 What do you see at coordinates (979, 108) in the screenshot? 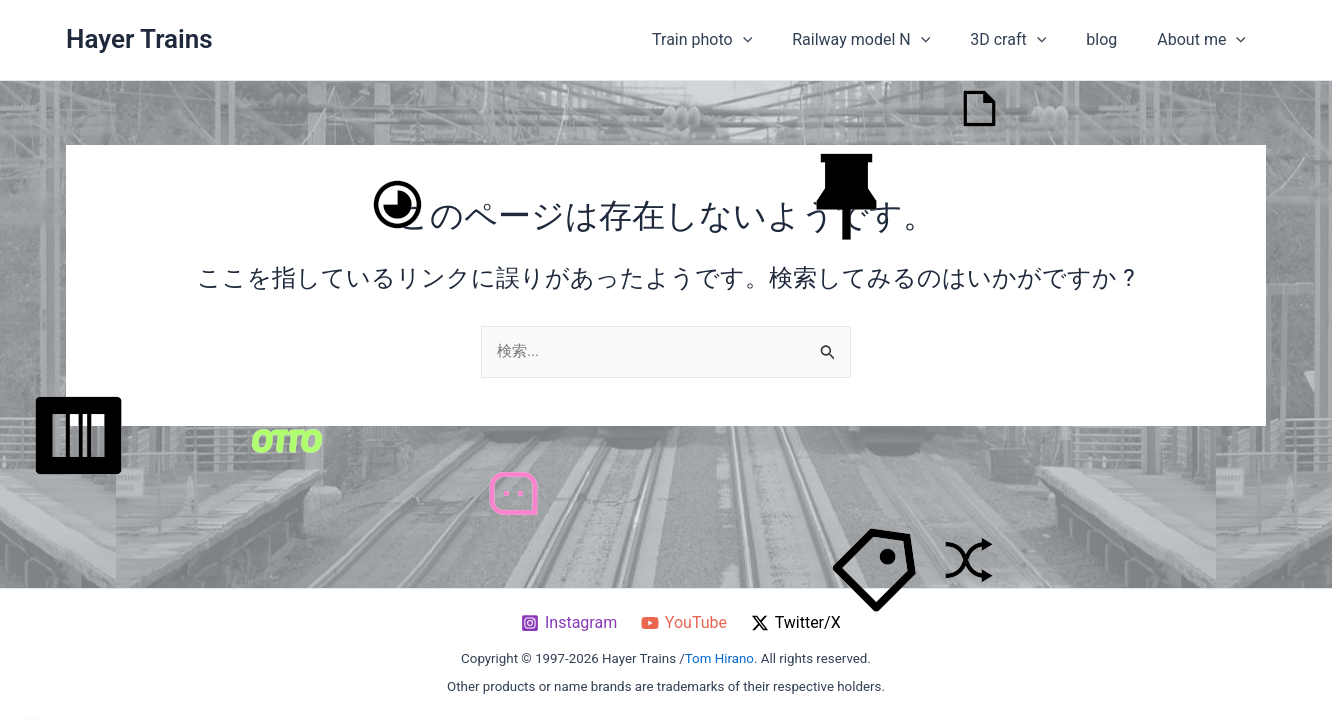
I see `view or open a document` at bounding box center [979, 108].